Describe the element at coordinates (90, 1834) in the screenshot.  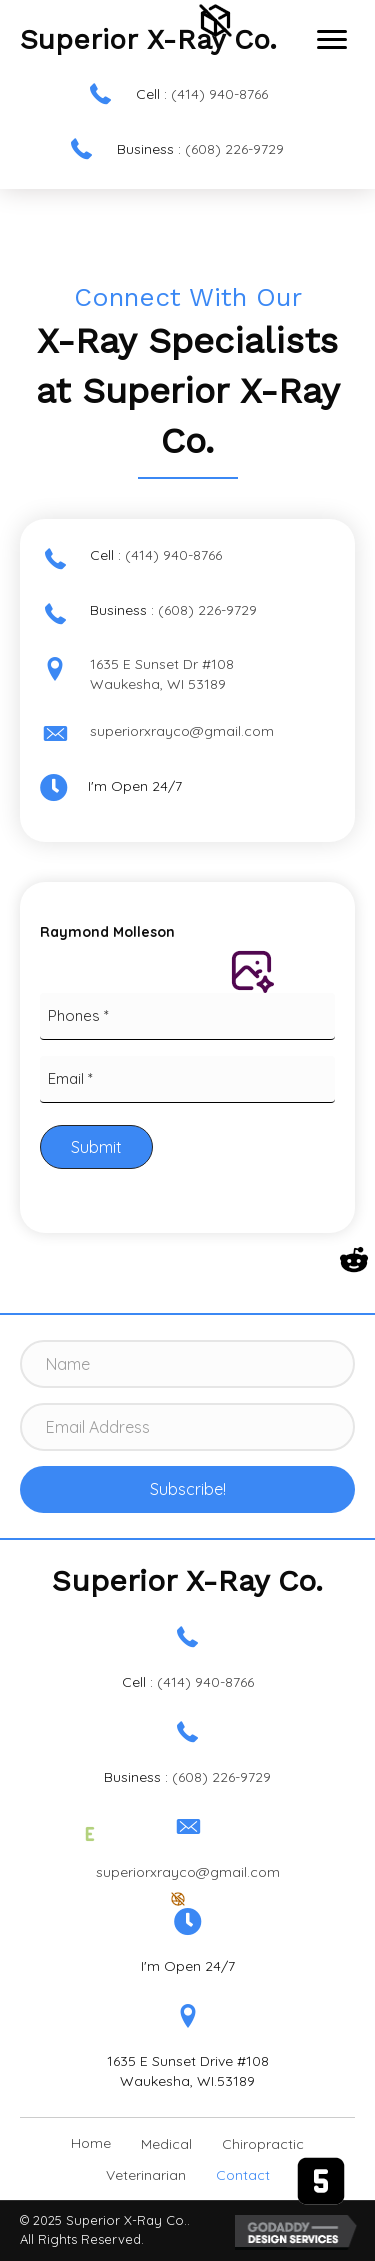
I see `indicates edge network connectivity status` at that location.